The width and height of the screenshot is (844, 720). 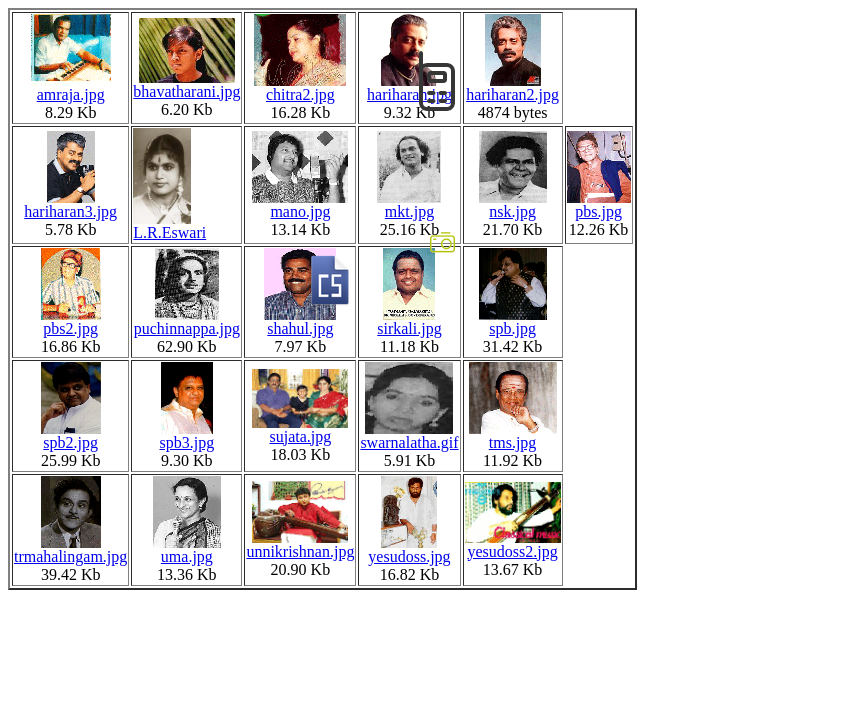 What do you see at coordinates (442, 241) in the screenshot?
I see `take a photo` at bounding box center [442, 241].